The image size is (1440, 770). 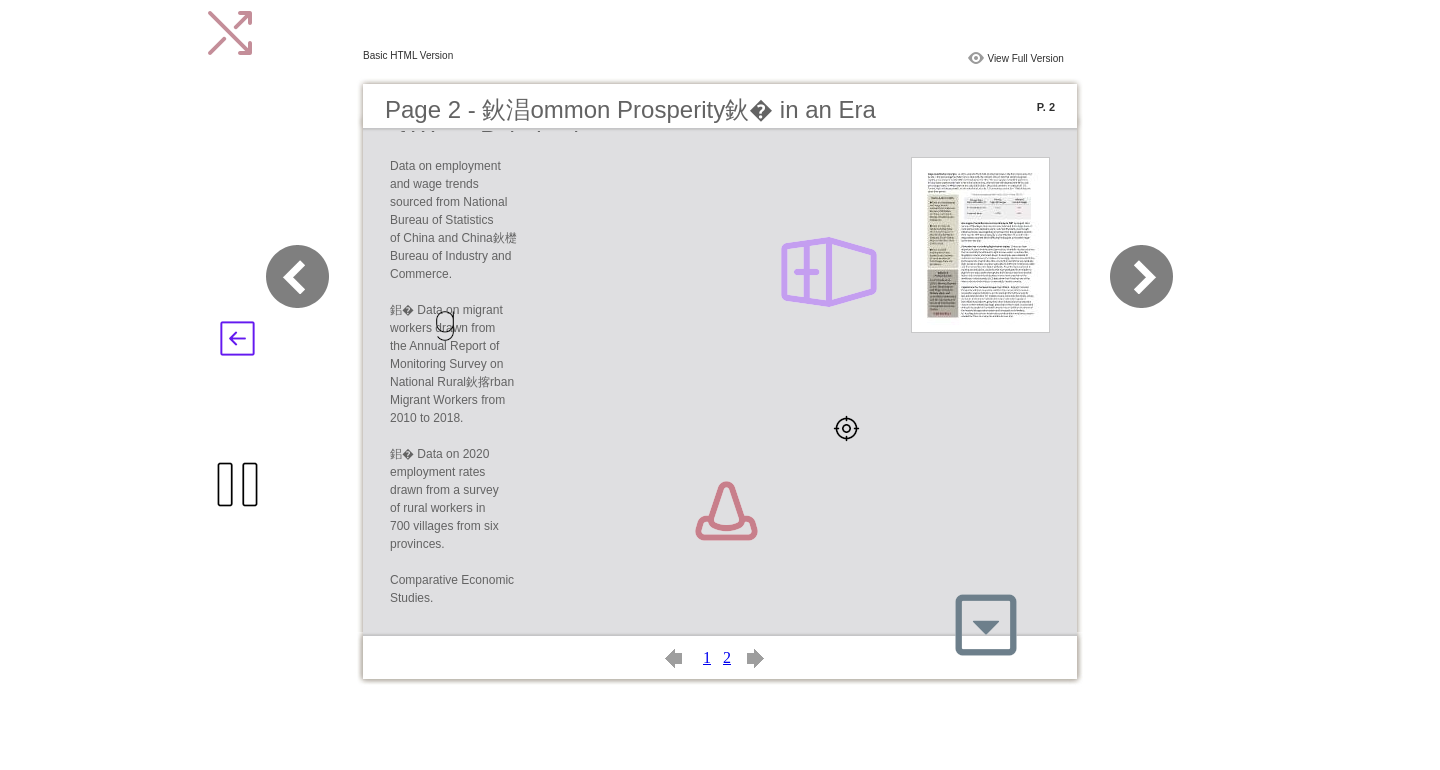 What do you see at coordinates (829, 272) in the screenshot?
I see `view shipping or freight details` at bounding box center [829, 272].